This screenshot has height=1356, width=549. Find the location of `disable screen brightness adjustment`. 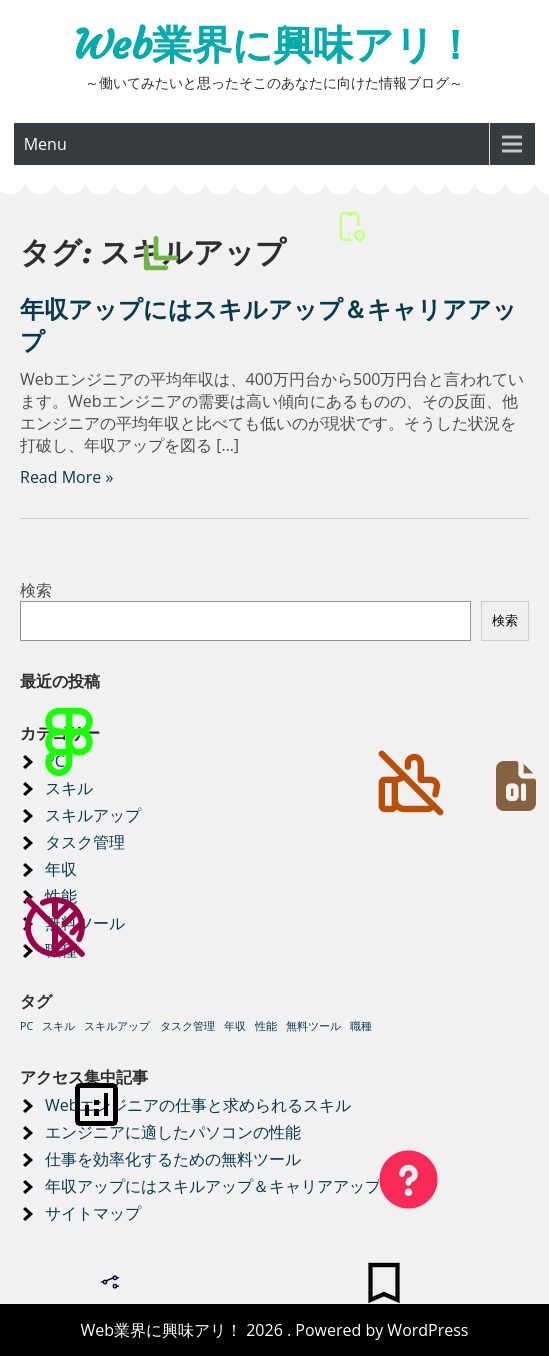

disable screen brightness adjustment is located at coordinates (55, 927).